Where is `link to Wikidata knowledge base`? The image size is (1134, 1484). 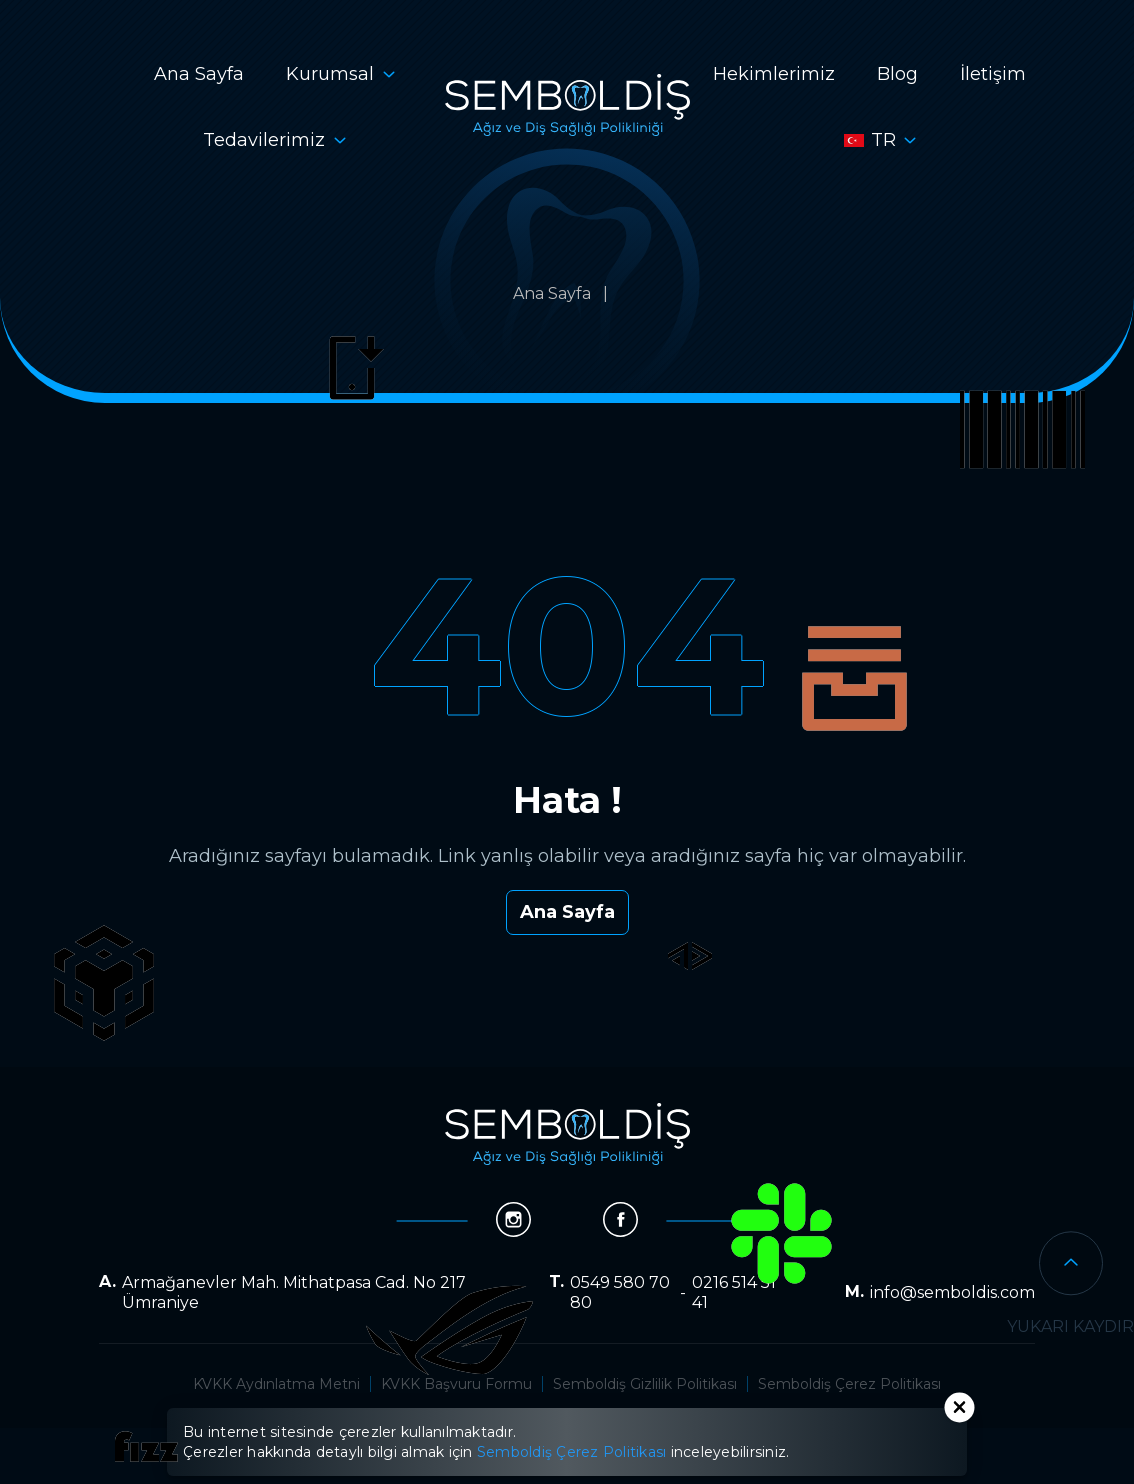
link to Wikidata knowledge base is located at coordinates (1022, 429).